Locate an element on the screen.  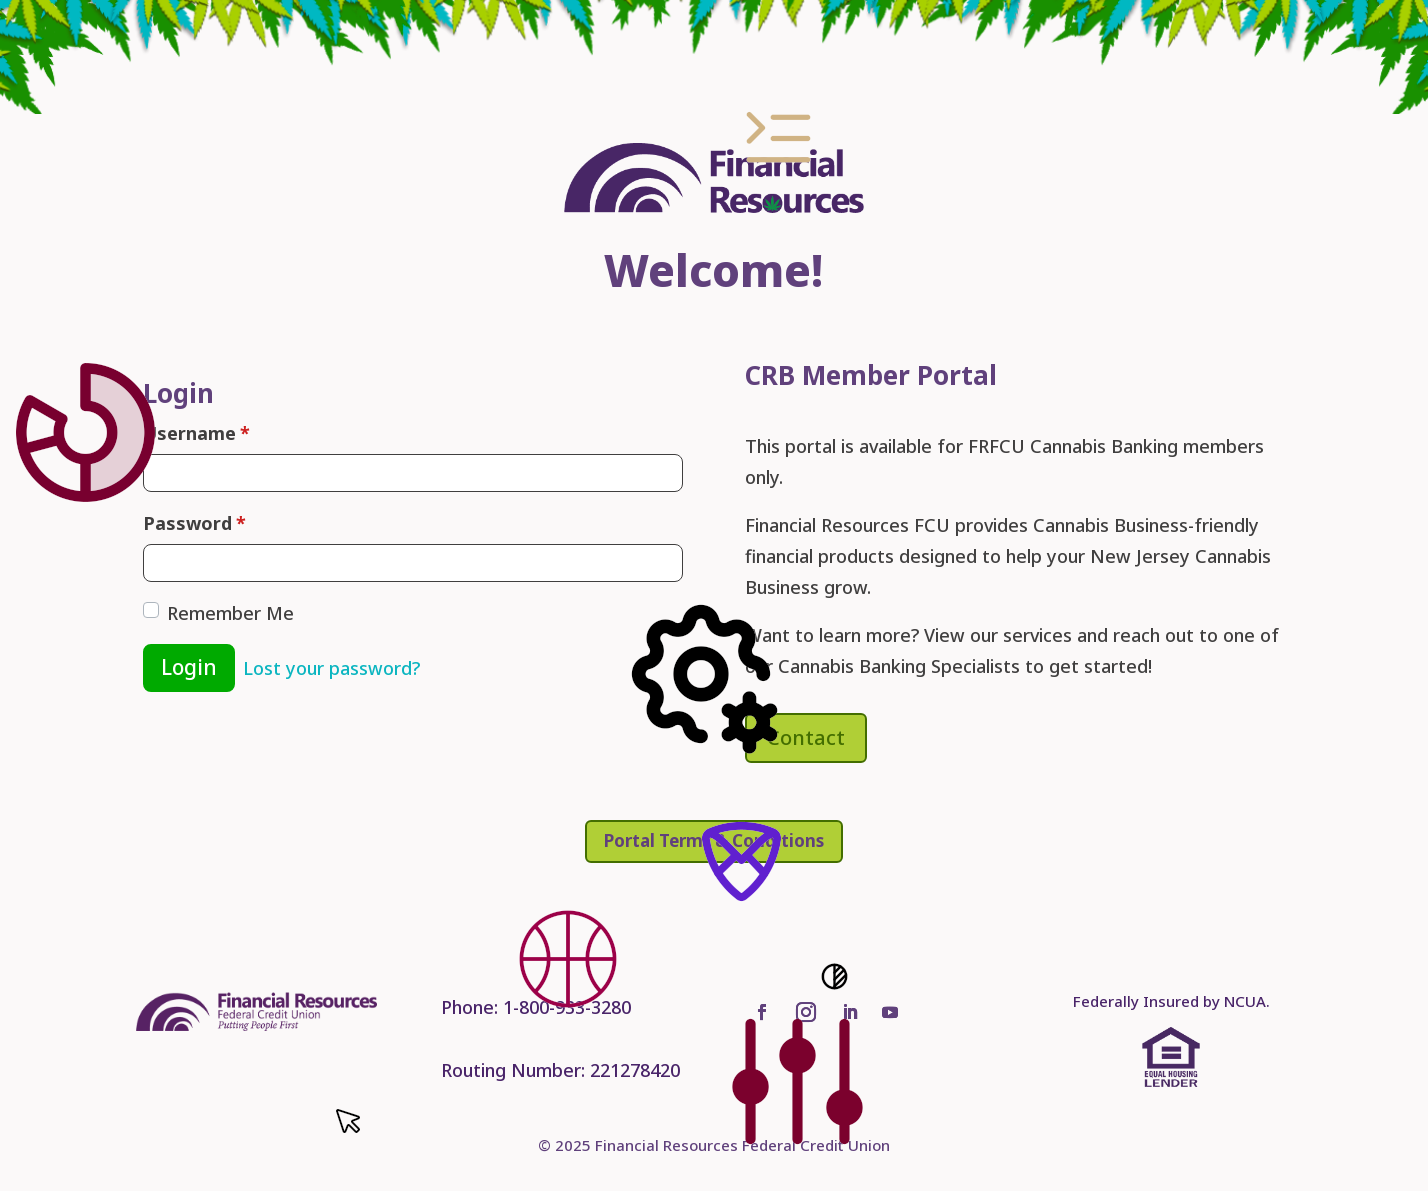
adjust settings or preferences is located at coordinates (797, 1081).